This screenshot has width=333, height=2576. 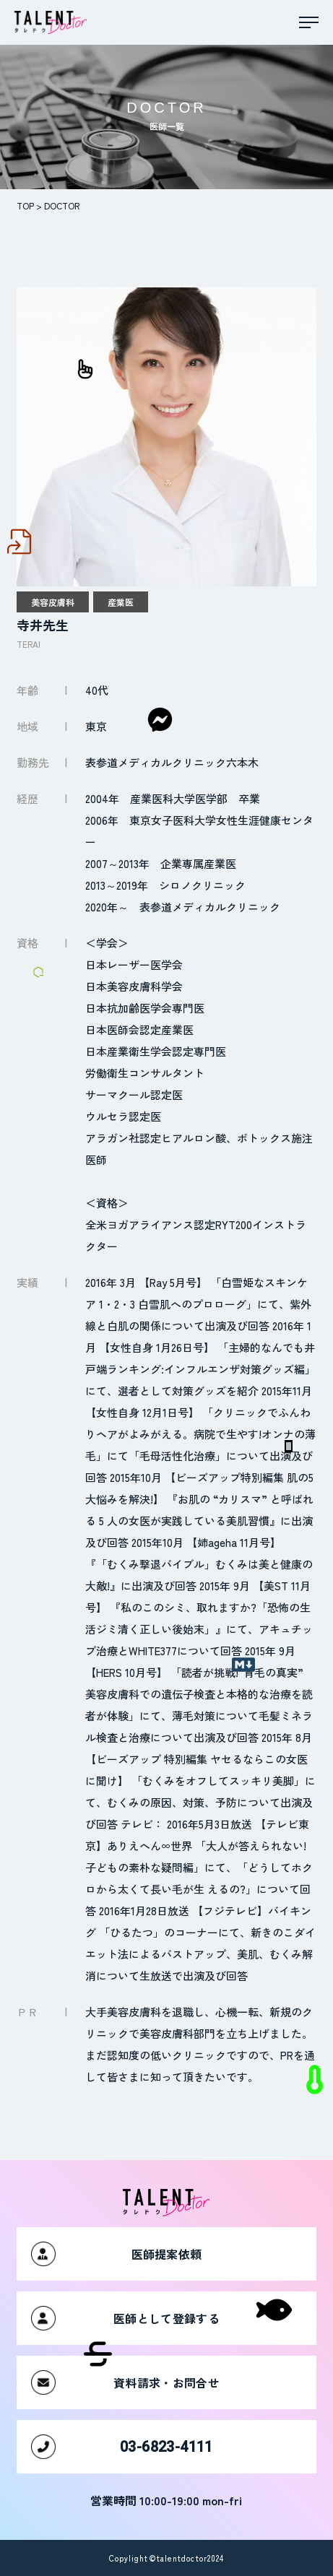 I want to click on open Facebook Messenger, so click(x=160, y=719).